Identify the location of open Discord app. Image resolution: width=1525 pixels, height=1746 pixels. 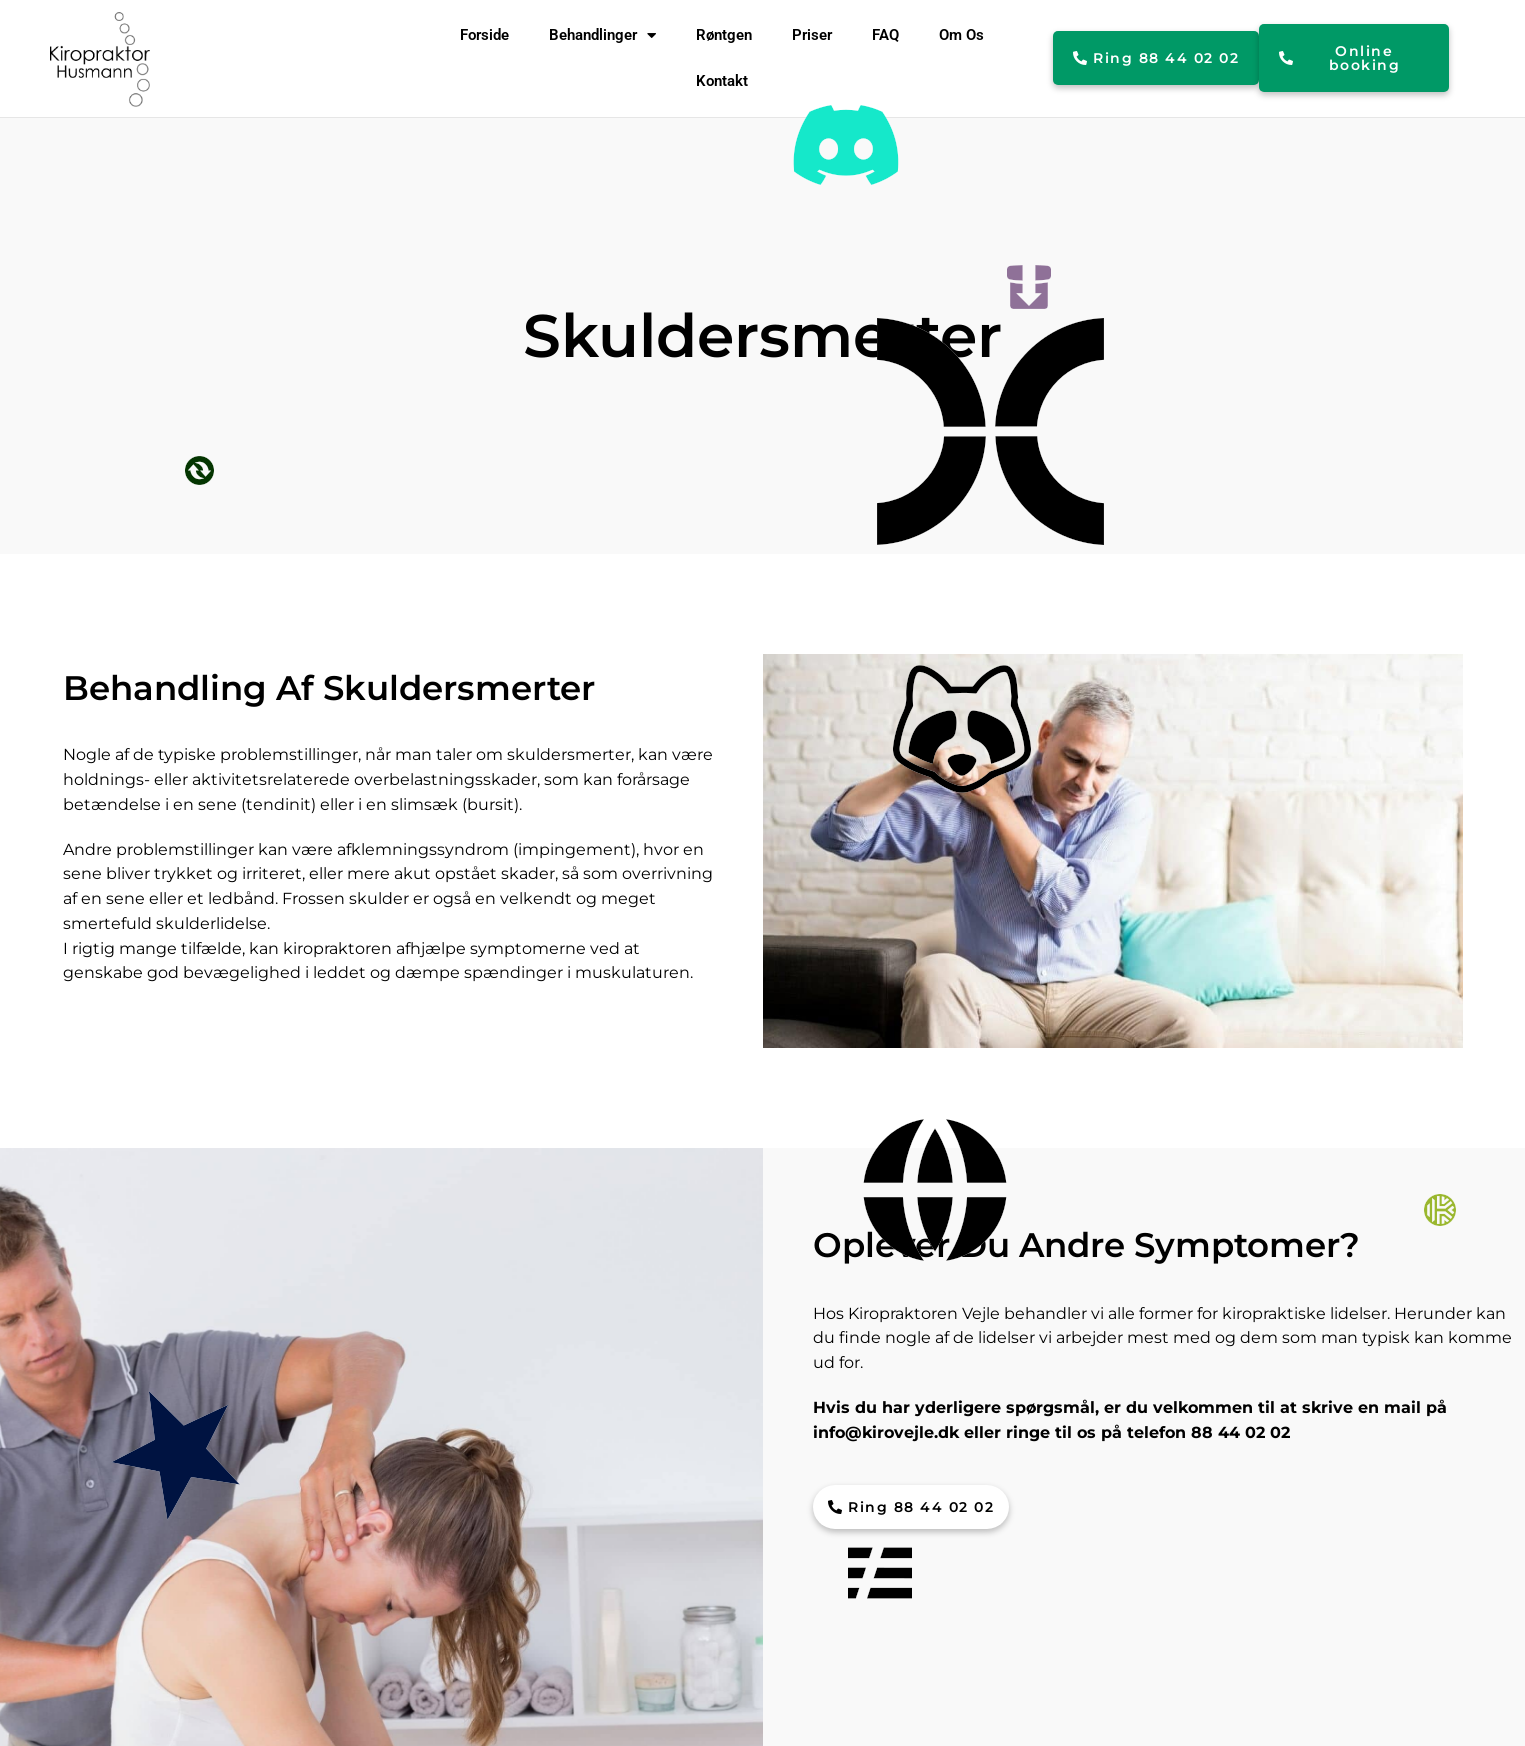
(846, 145).